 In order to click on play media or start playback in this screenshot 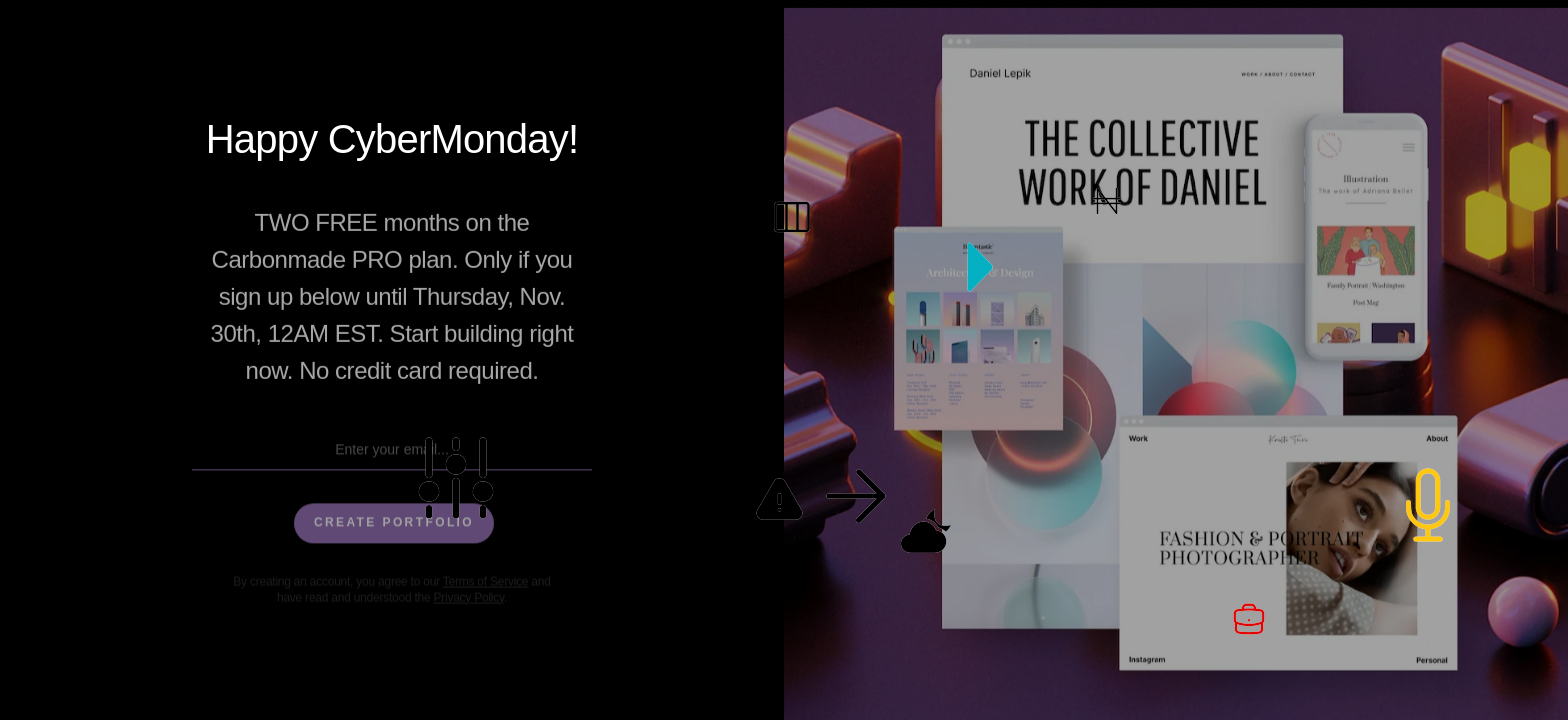, I will do `click(980, 267)`.